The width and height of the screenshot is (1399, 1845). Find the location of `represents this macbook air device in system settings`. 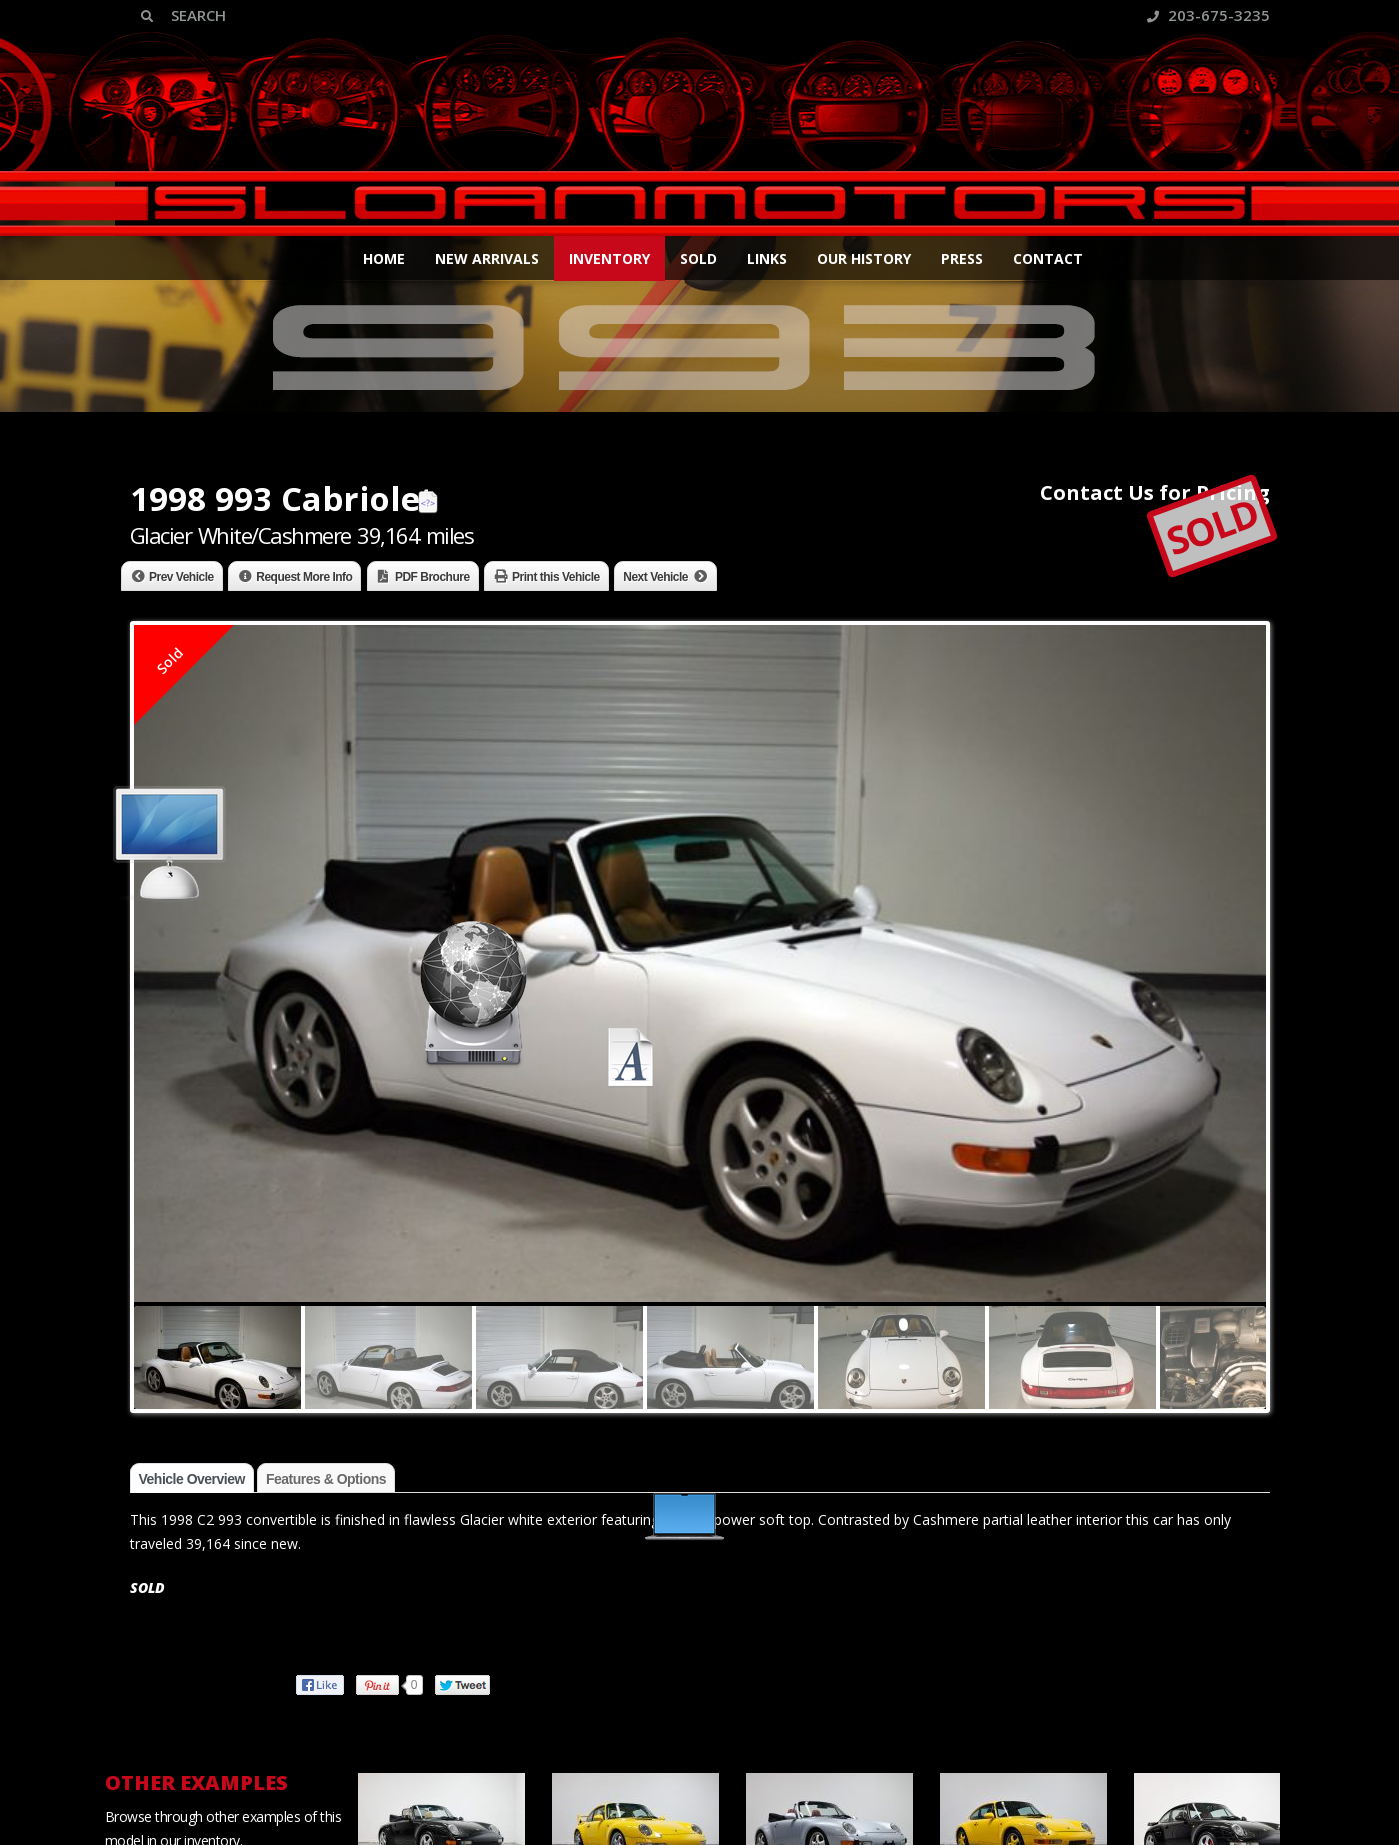

represents this macbook air device in system settings is located at coordinates (684, 1512).